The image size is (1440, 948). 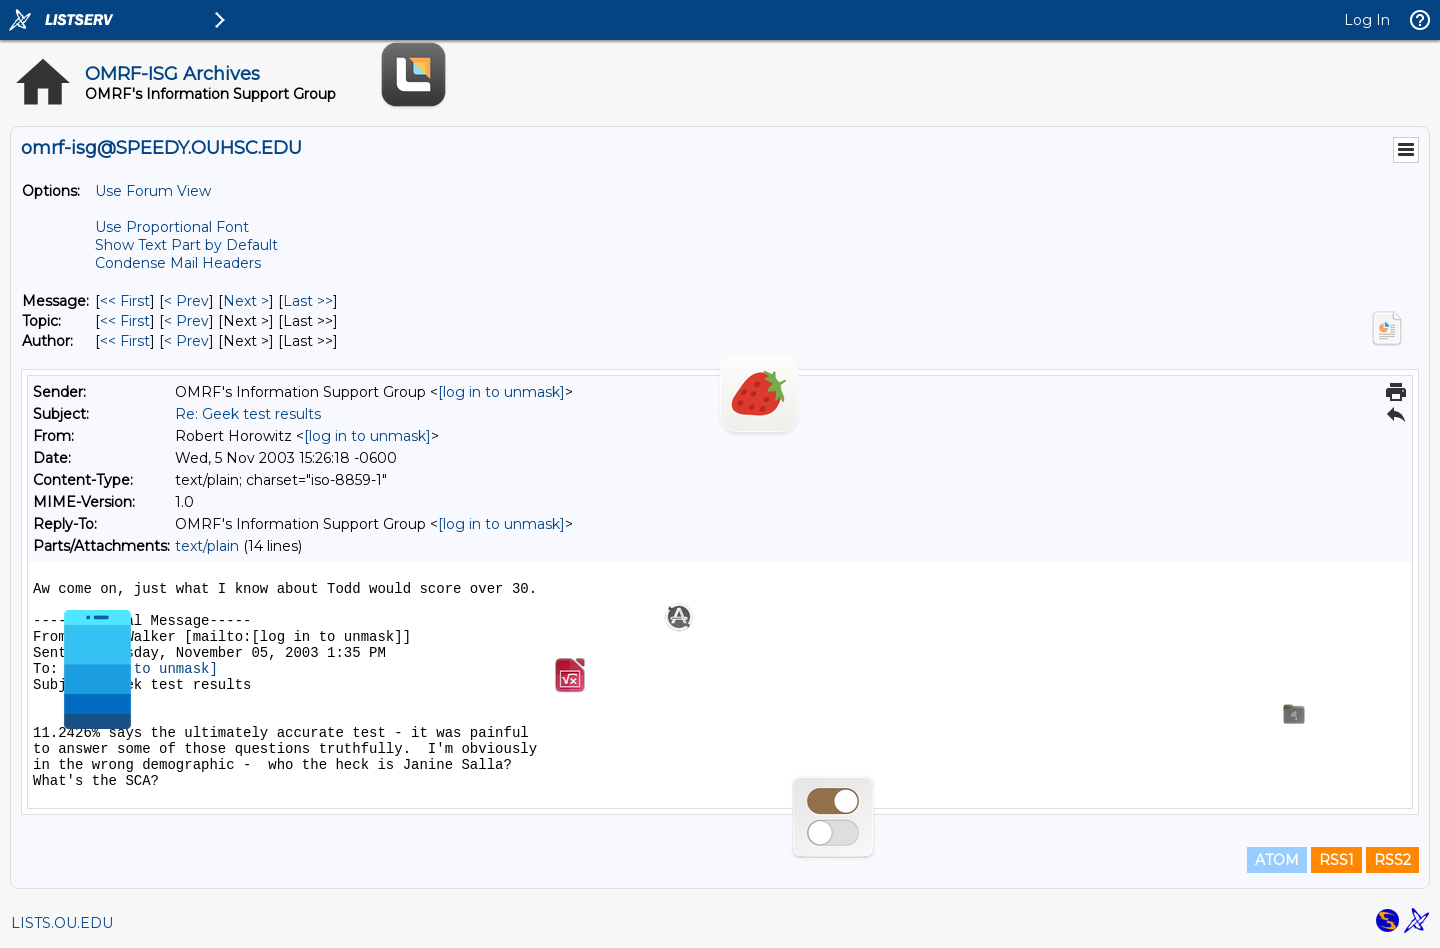 What do you see at coordinates (97, 669) in the screenshot?
I see `open the your phone companion app` at bounding box center [97, 669].